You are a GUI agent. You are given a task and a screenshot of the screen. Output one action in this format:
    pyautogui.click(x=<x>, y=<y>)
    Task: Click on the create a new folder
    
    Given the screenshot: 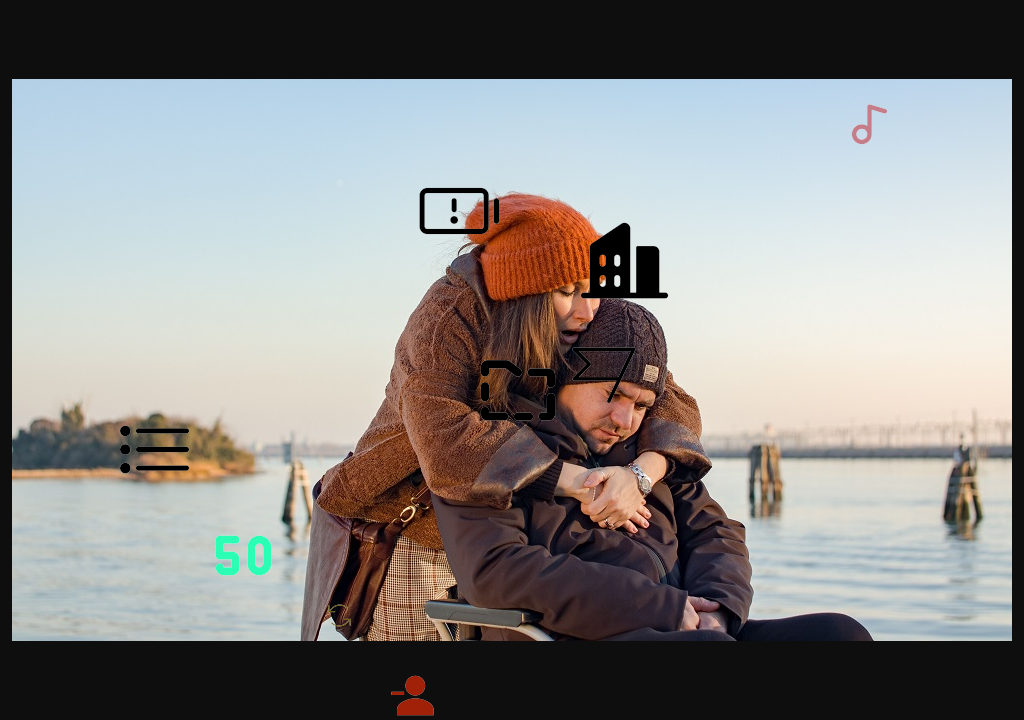 What is the action you would take?
    pyautogui.click(x=518, y=389)
    